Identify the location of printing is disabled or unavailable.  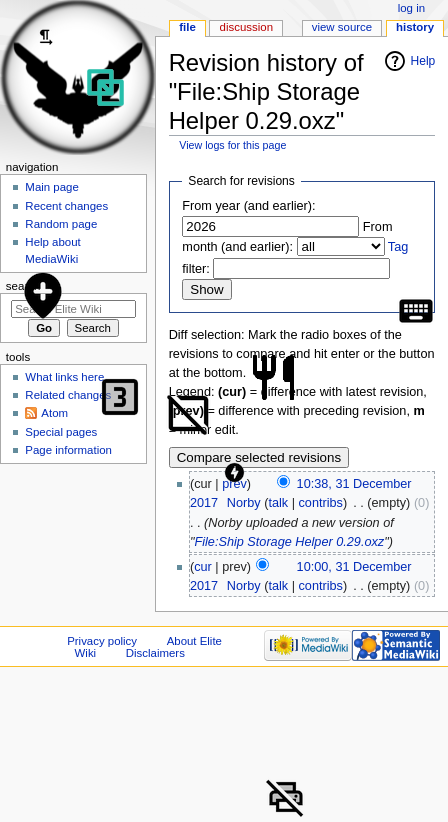
(286, 797).